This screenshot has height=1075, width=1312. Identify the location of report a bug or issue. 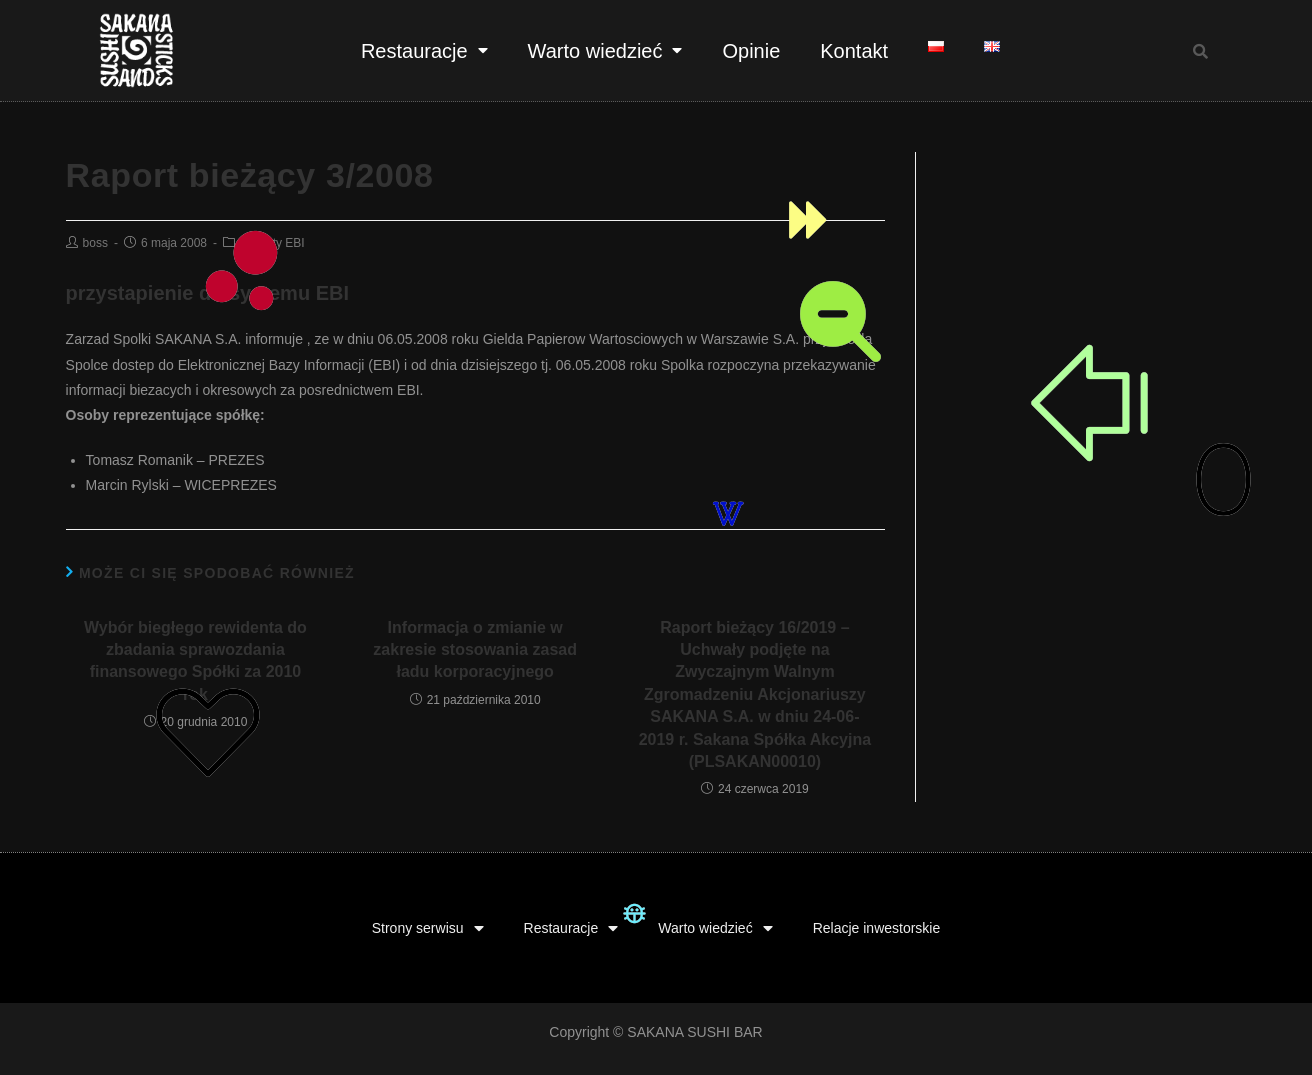
(634, 913).